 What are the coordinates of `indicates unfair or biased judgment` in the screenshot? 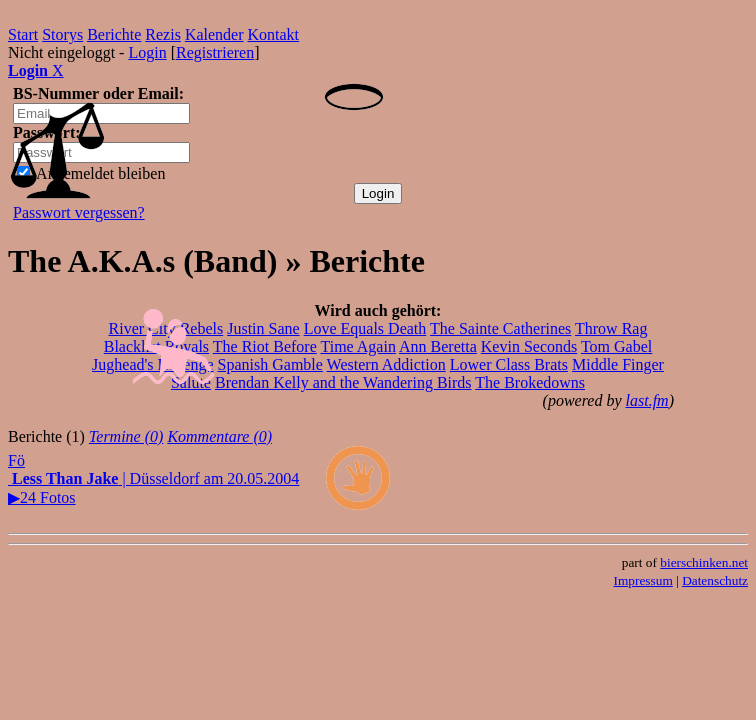 It's located at (57, 150).